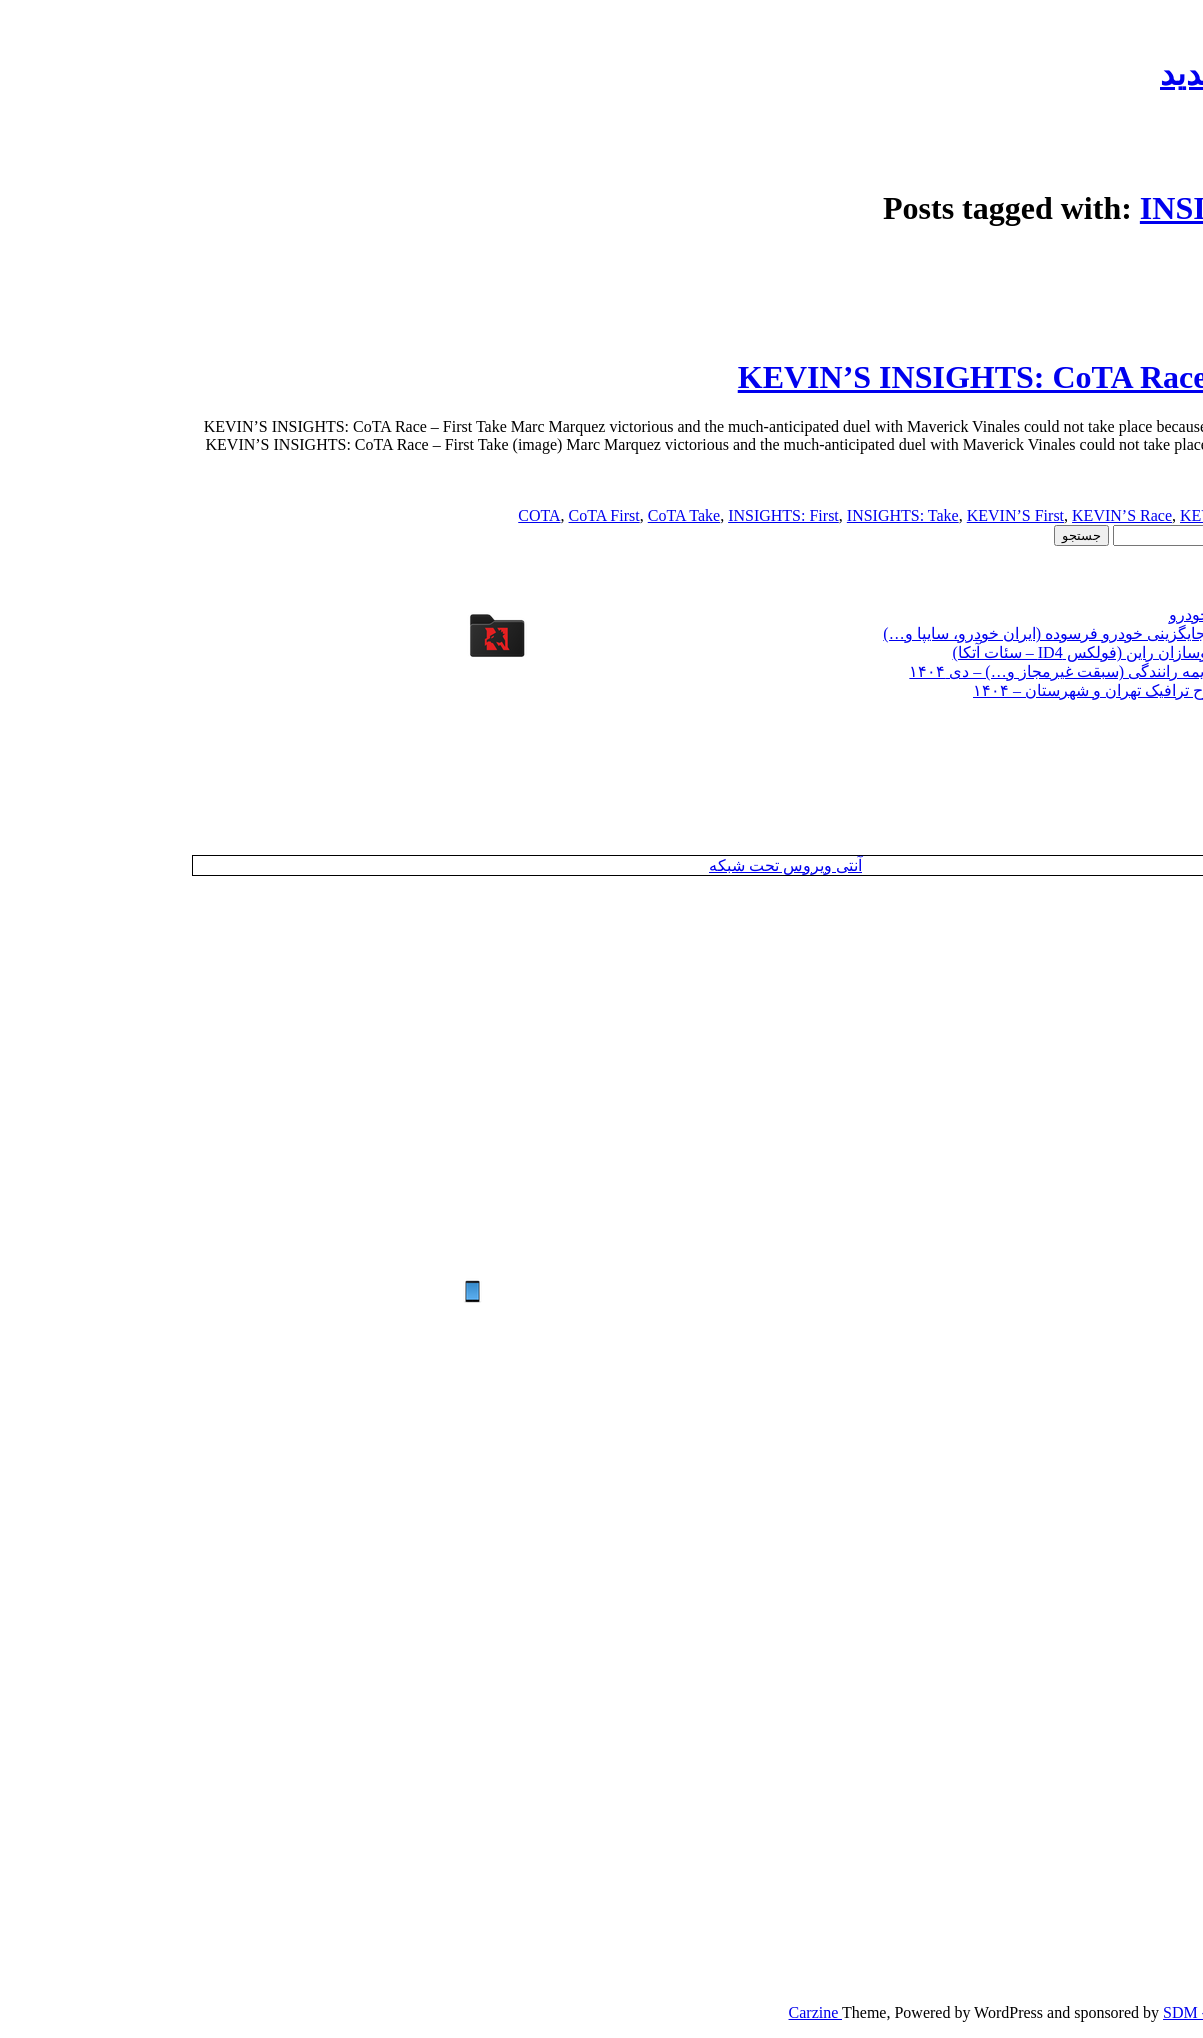 The width and height of the screenshot is (1203, 2038). Describe the element at coordinates (472, 1289) in the screenshot. I see `iPad mini device with cellular connectivity` at that location.